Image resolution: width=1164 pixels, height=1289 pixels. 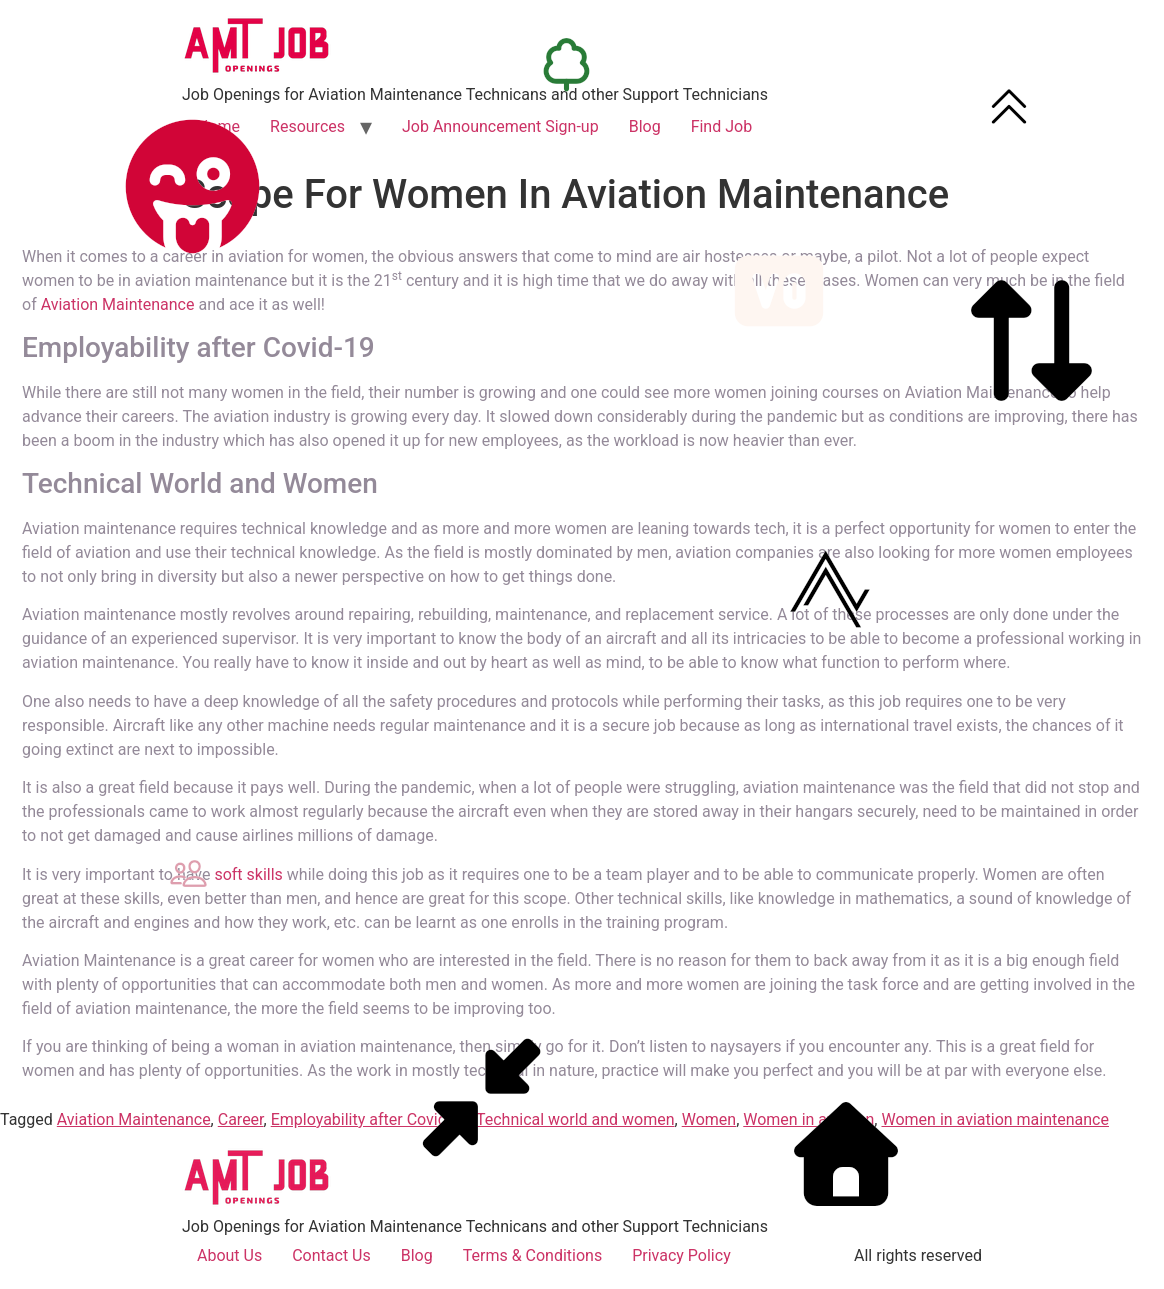 I want to click on scroll to top of page, so click(x=1009, y=108).